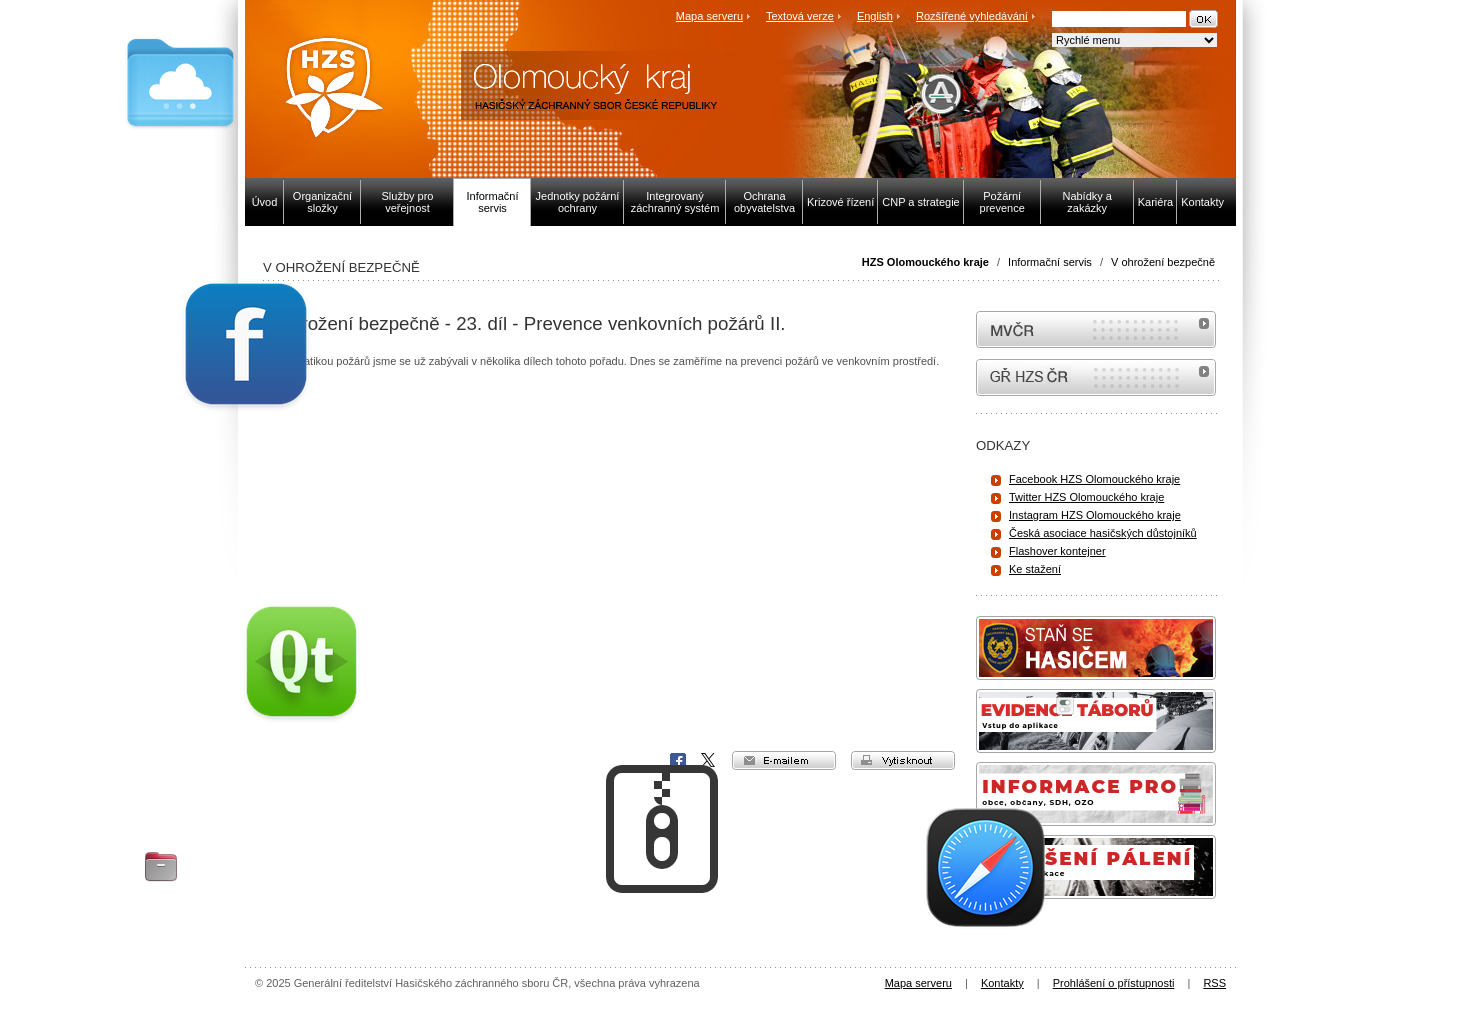  What do you see at coordinates (1065, 706) in the screenshot?
I see `open gnome tweaks to customize system settings` at bounding box center [1065, 706].